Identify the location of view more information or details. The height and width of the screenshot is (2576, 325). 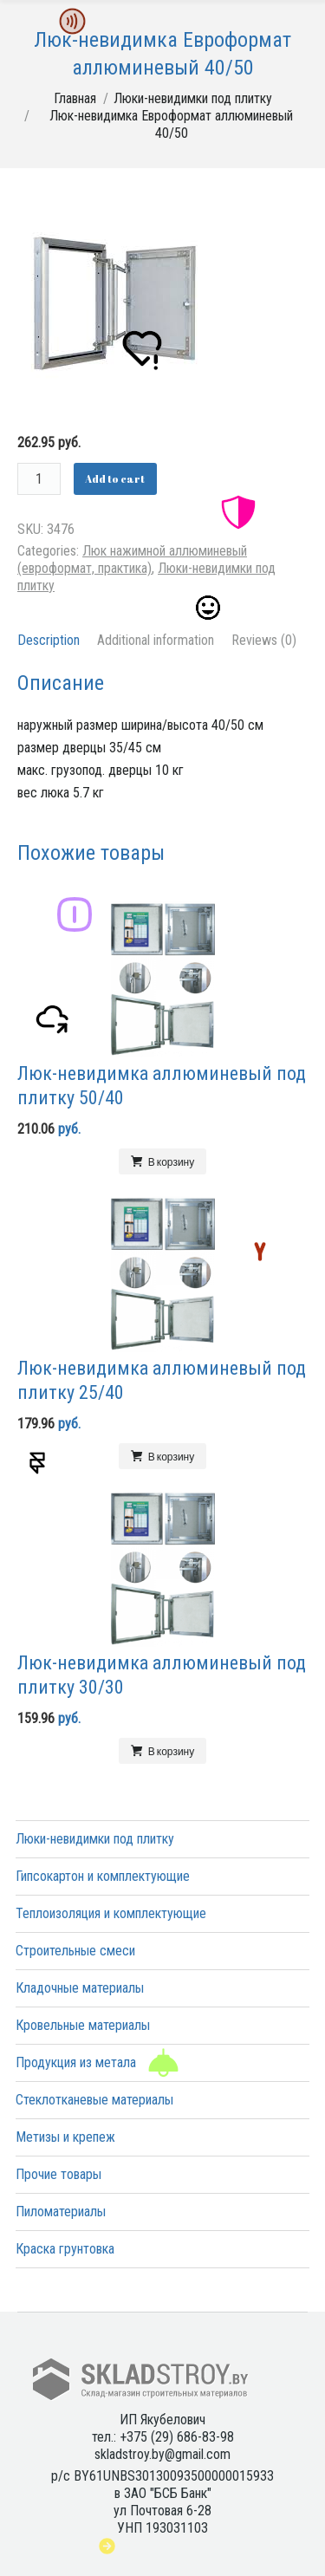
(75, 914).